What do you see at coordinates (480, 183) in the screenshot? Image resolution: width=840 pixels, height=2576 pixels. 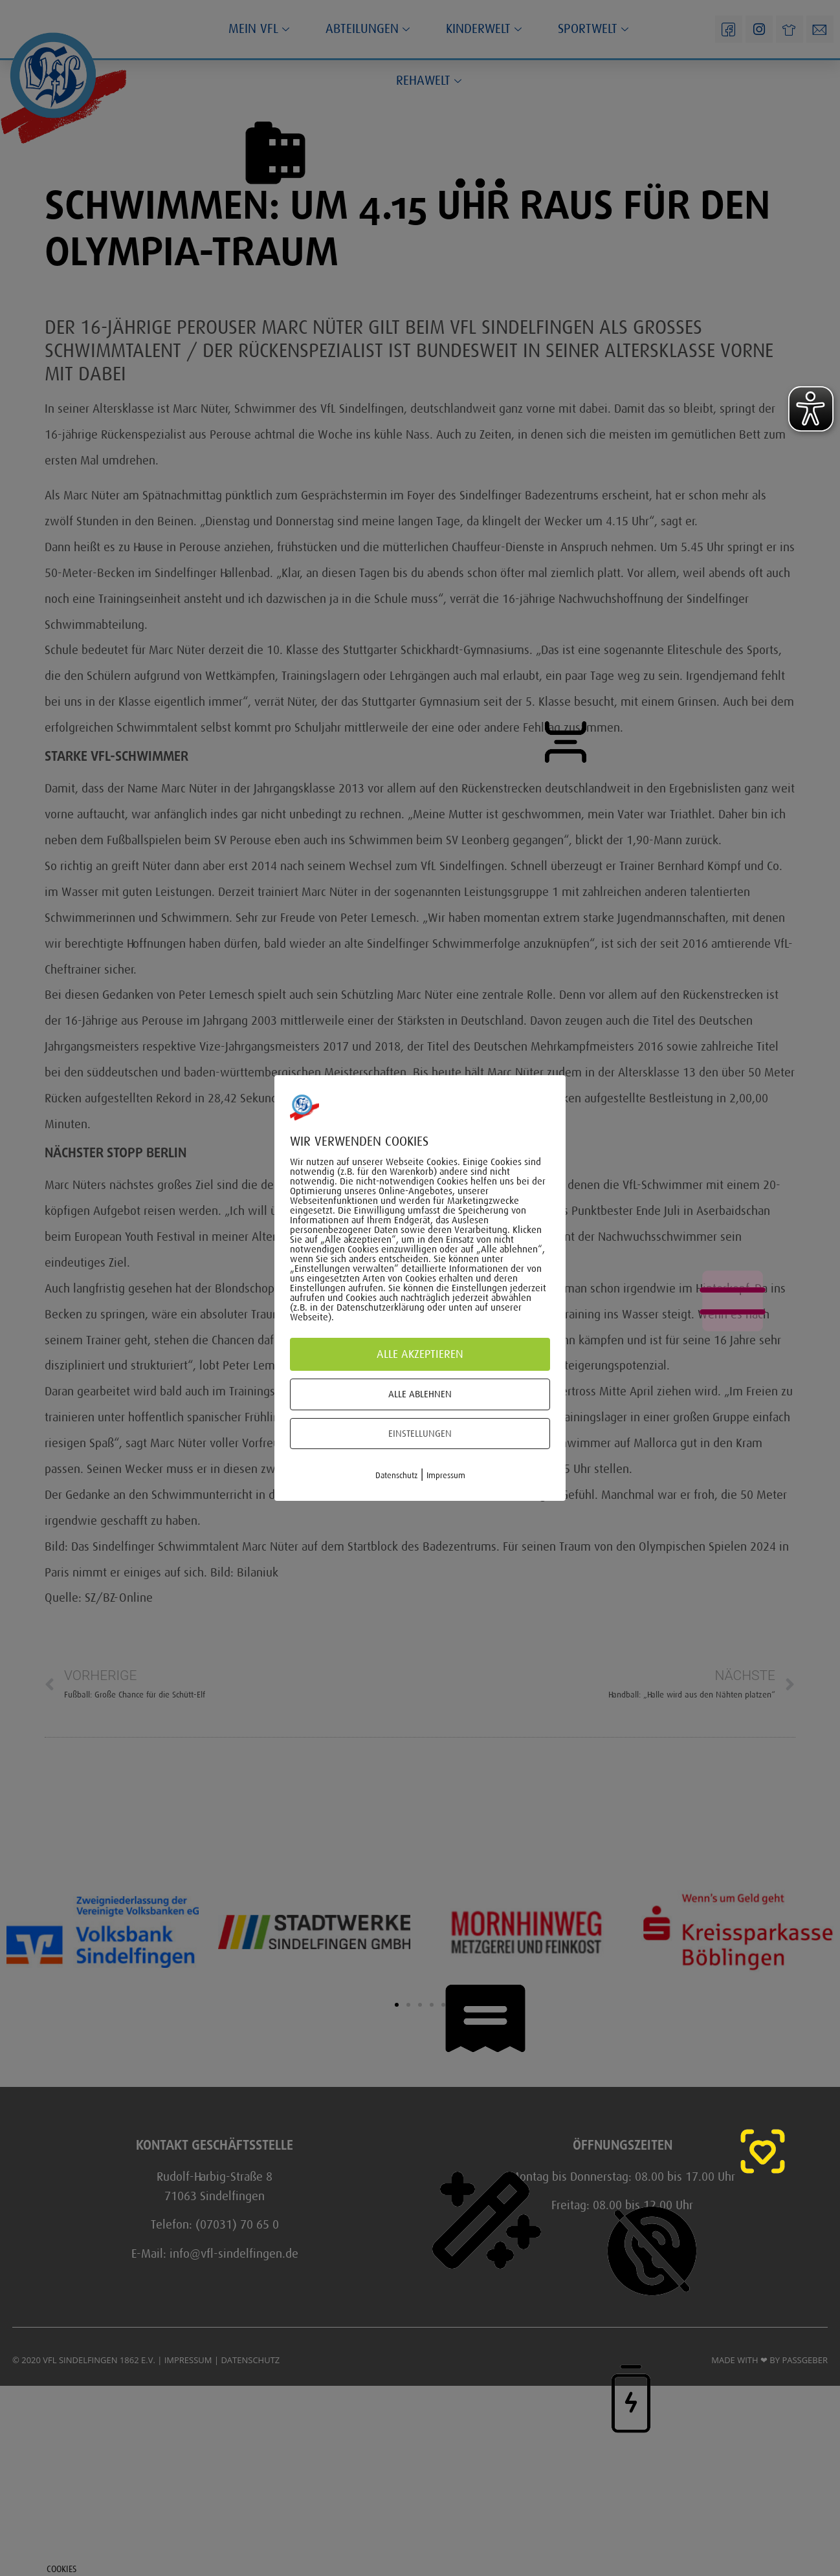 I see `access more options or actions` at bounding box center [480, 183].